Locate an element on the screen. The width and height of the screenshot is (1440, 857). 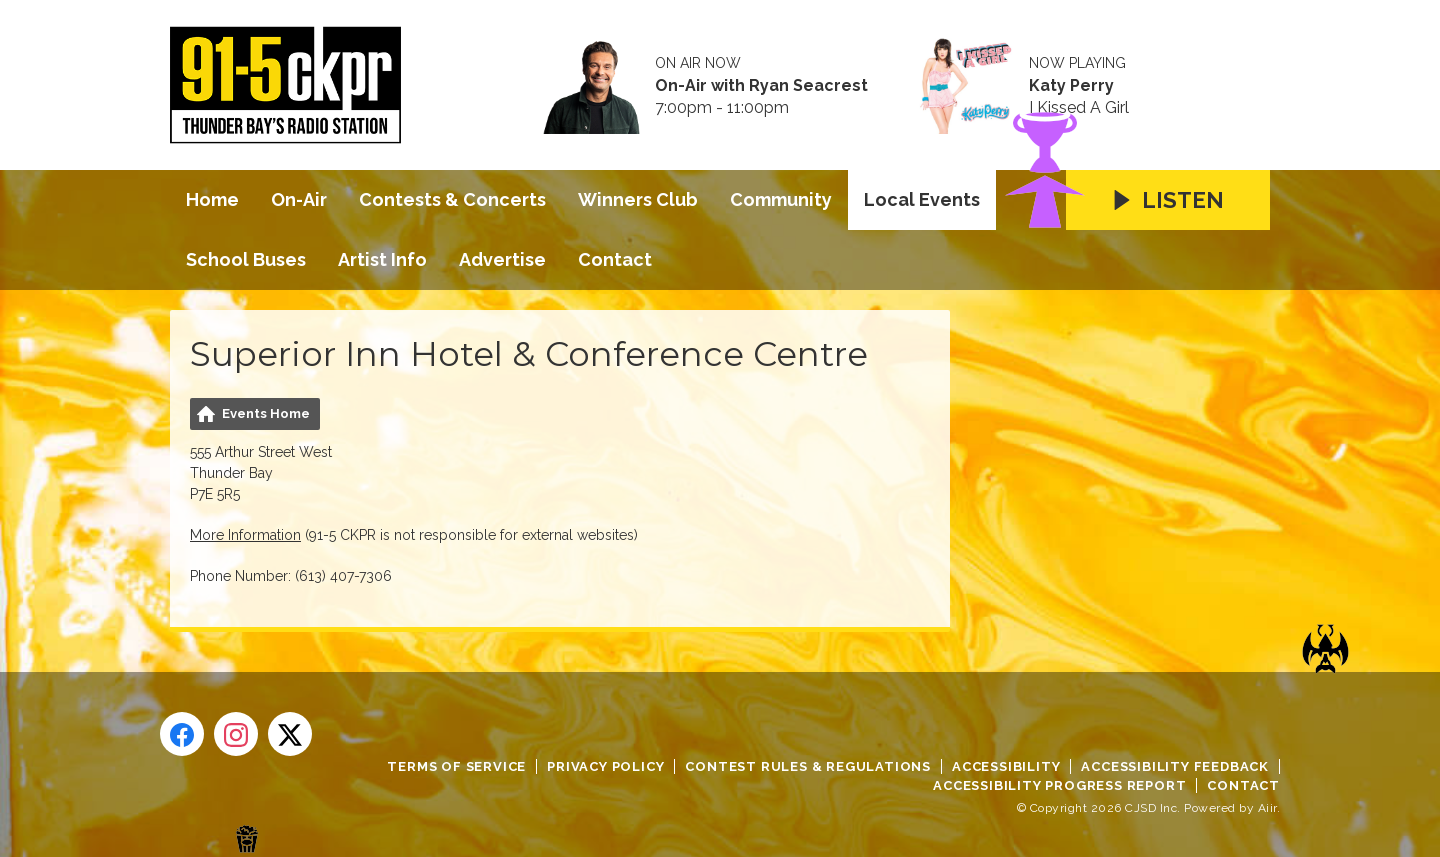
browse movies or entertainment content is located at coordinates (247, 839).